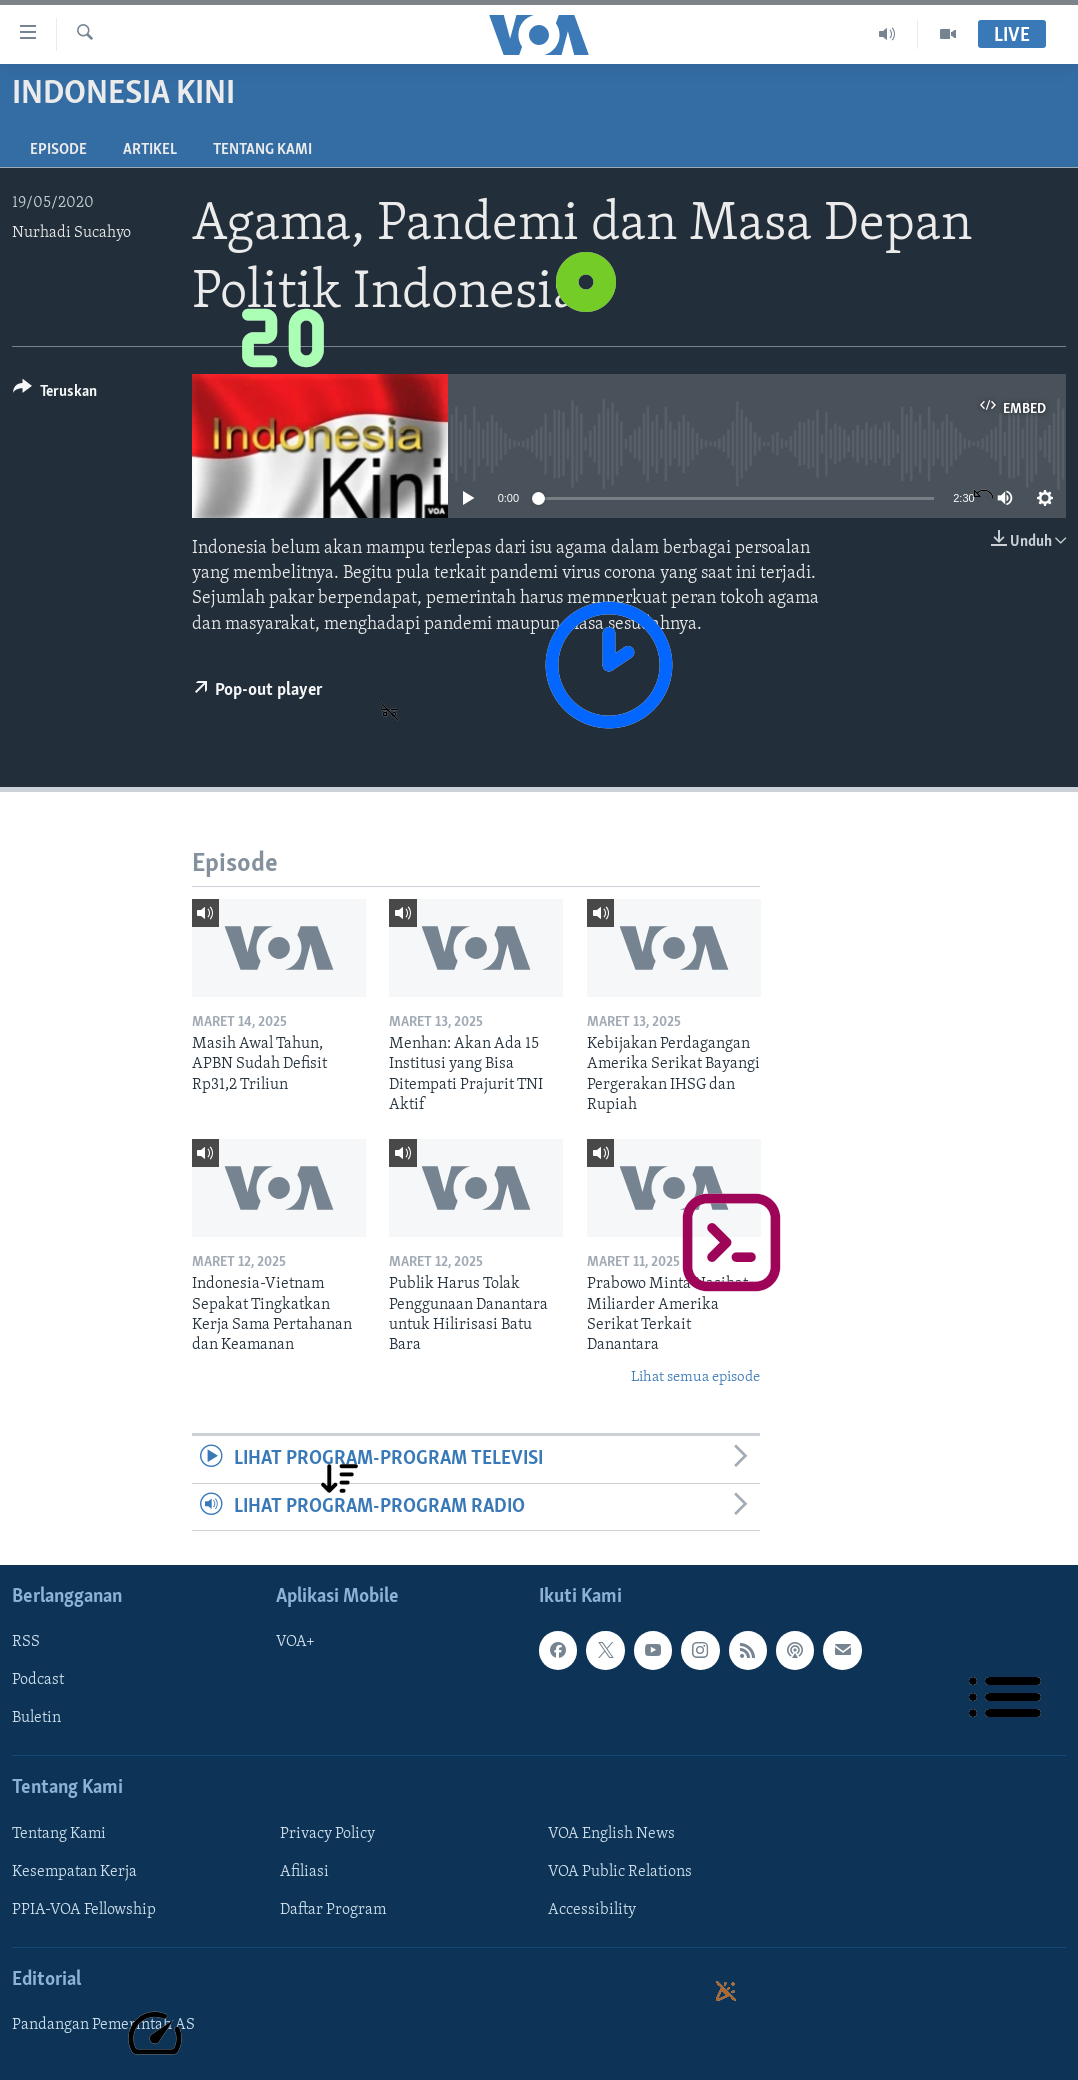 This screenshot has height=2080, width=1078. I want to click on view current time, so click(609, 665).